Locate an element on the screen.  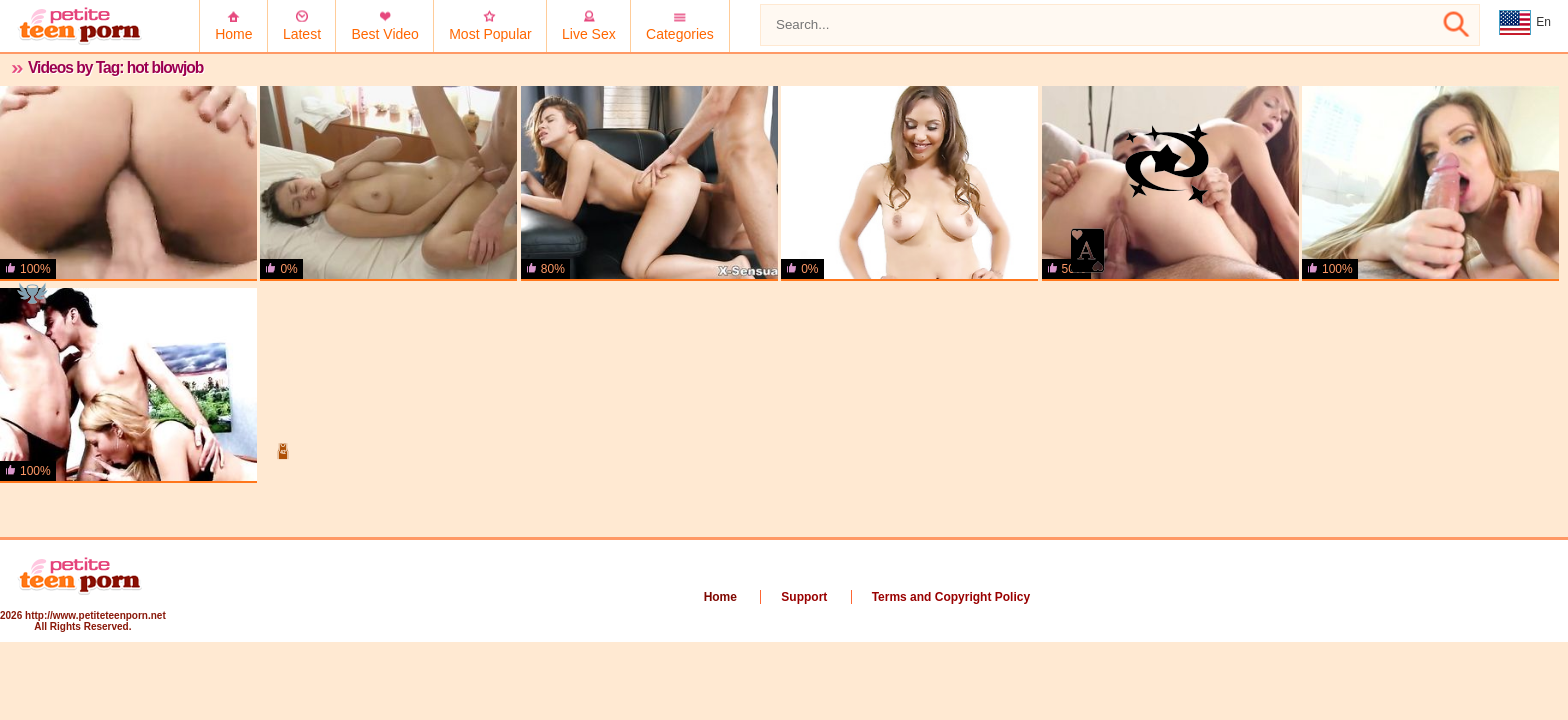
view legendary or rare item details is located at coordinates (32, 292).